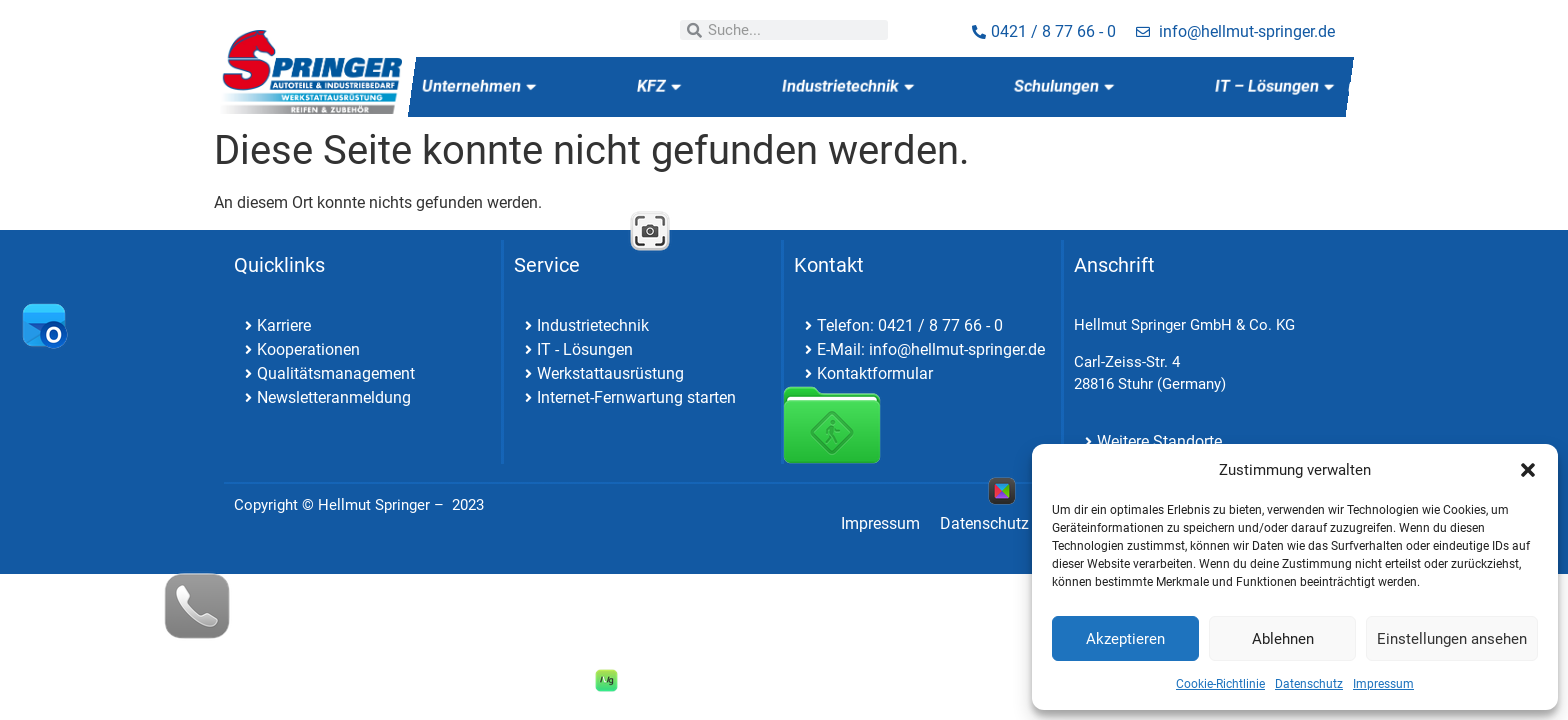  What do you see at coordinates (606, 680) in the screenshot?
I see `open regex tester application` at bounding box center [606, 680].